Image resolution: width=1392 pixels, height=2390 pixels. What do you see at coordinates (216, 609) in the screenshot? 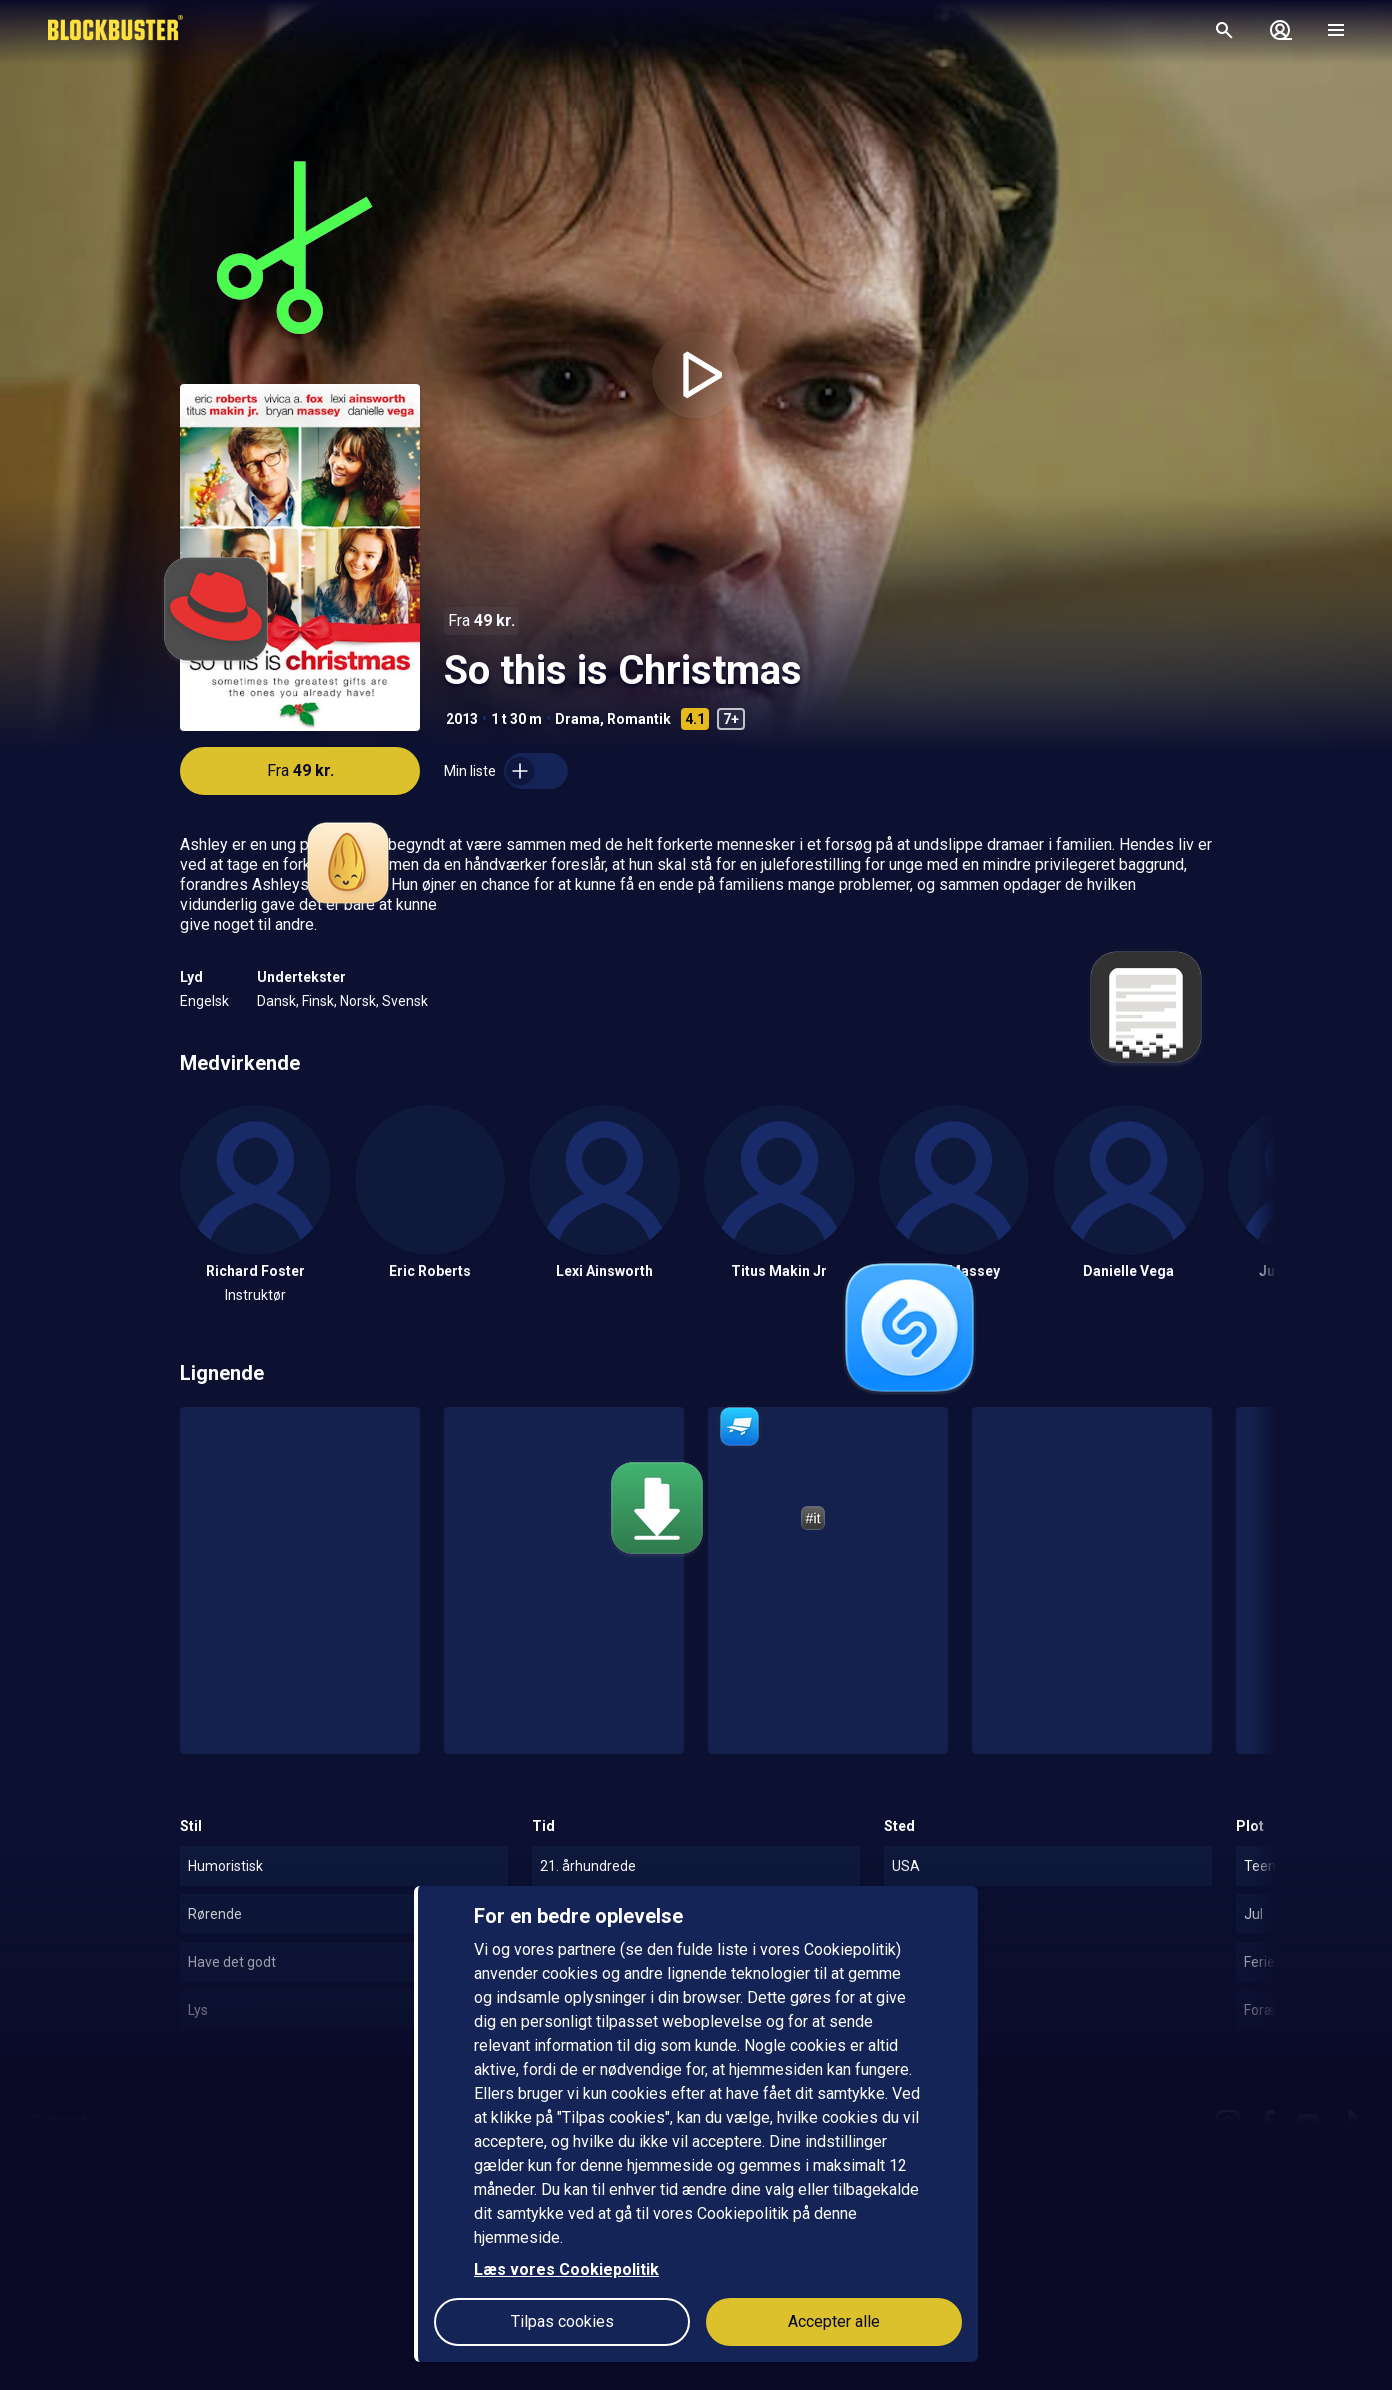
I see `open Red Hat Enterprise Linux application` at bounding box center [216, 609].